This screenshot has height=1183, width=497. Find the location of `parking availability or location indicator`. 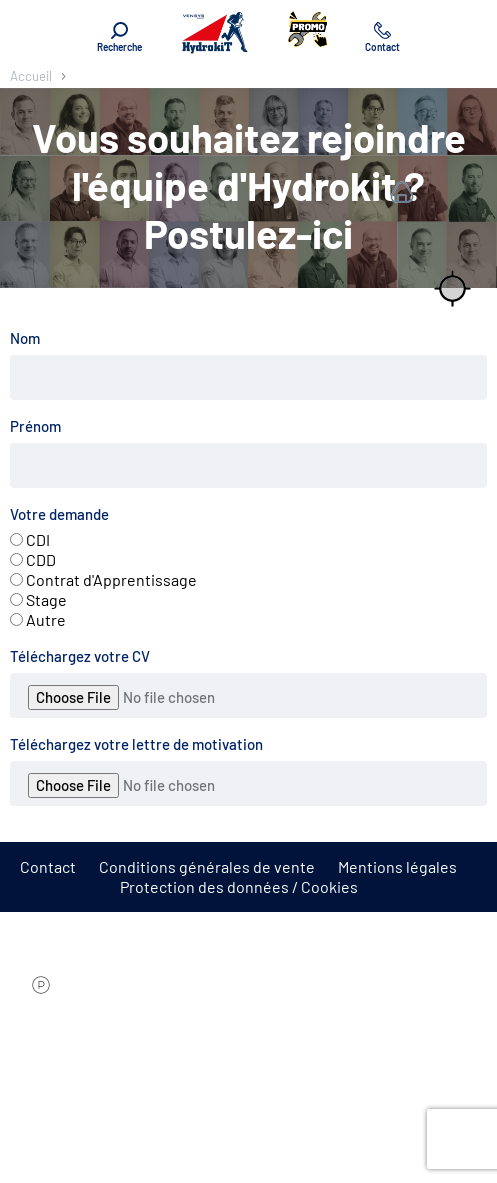

parking availability or location indicator is located at coordinates (41, 985).